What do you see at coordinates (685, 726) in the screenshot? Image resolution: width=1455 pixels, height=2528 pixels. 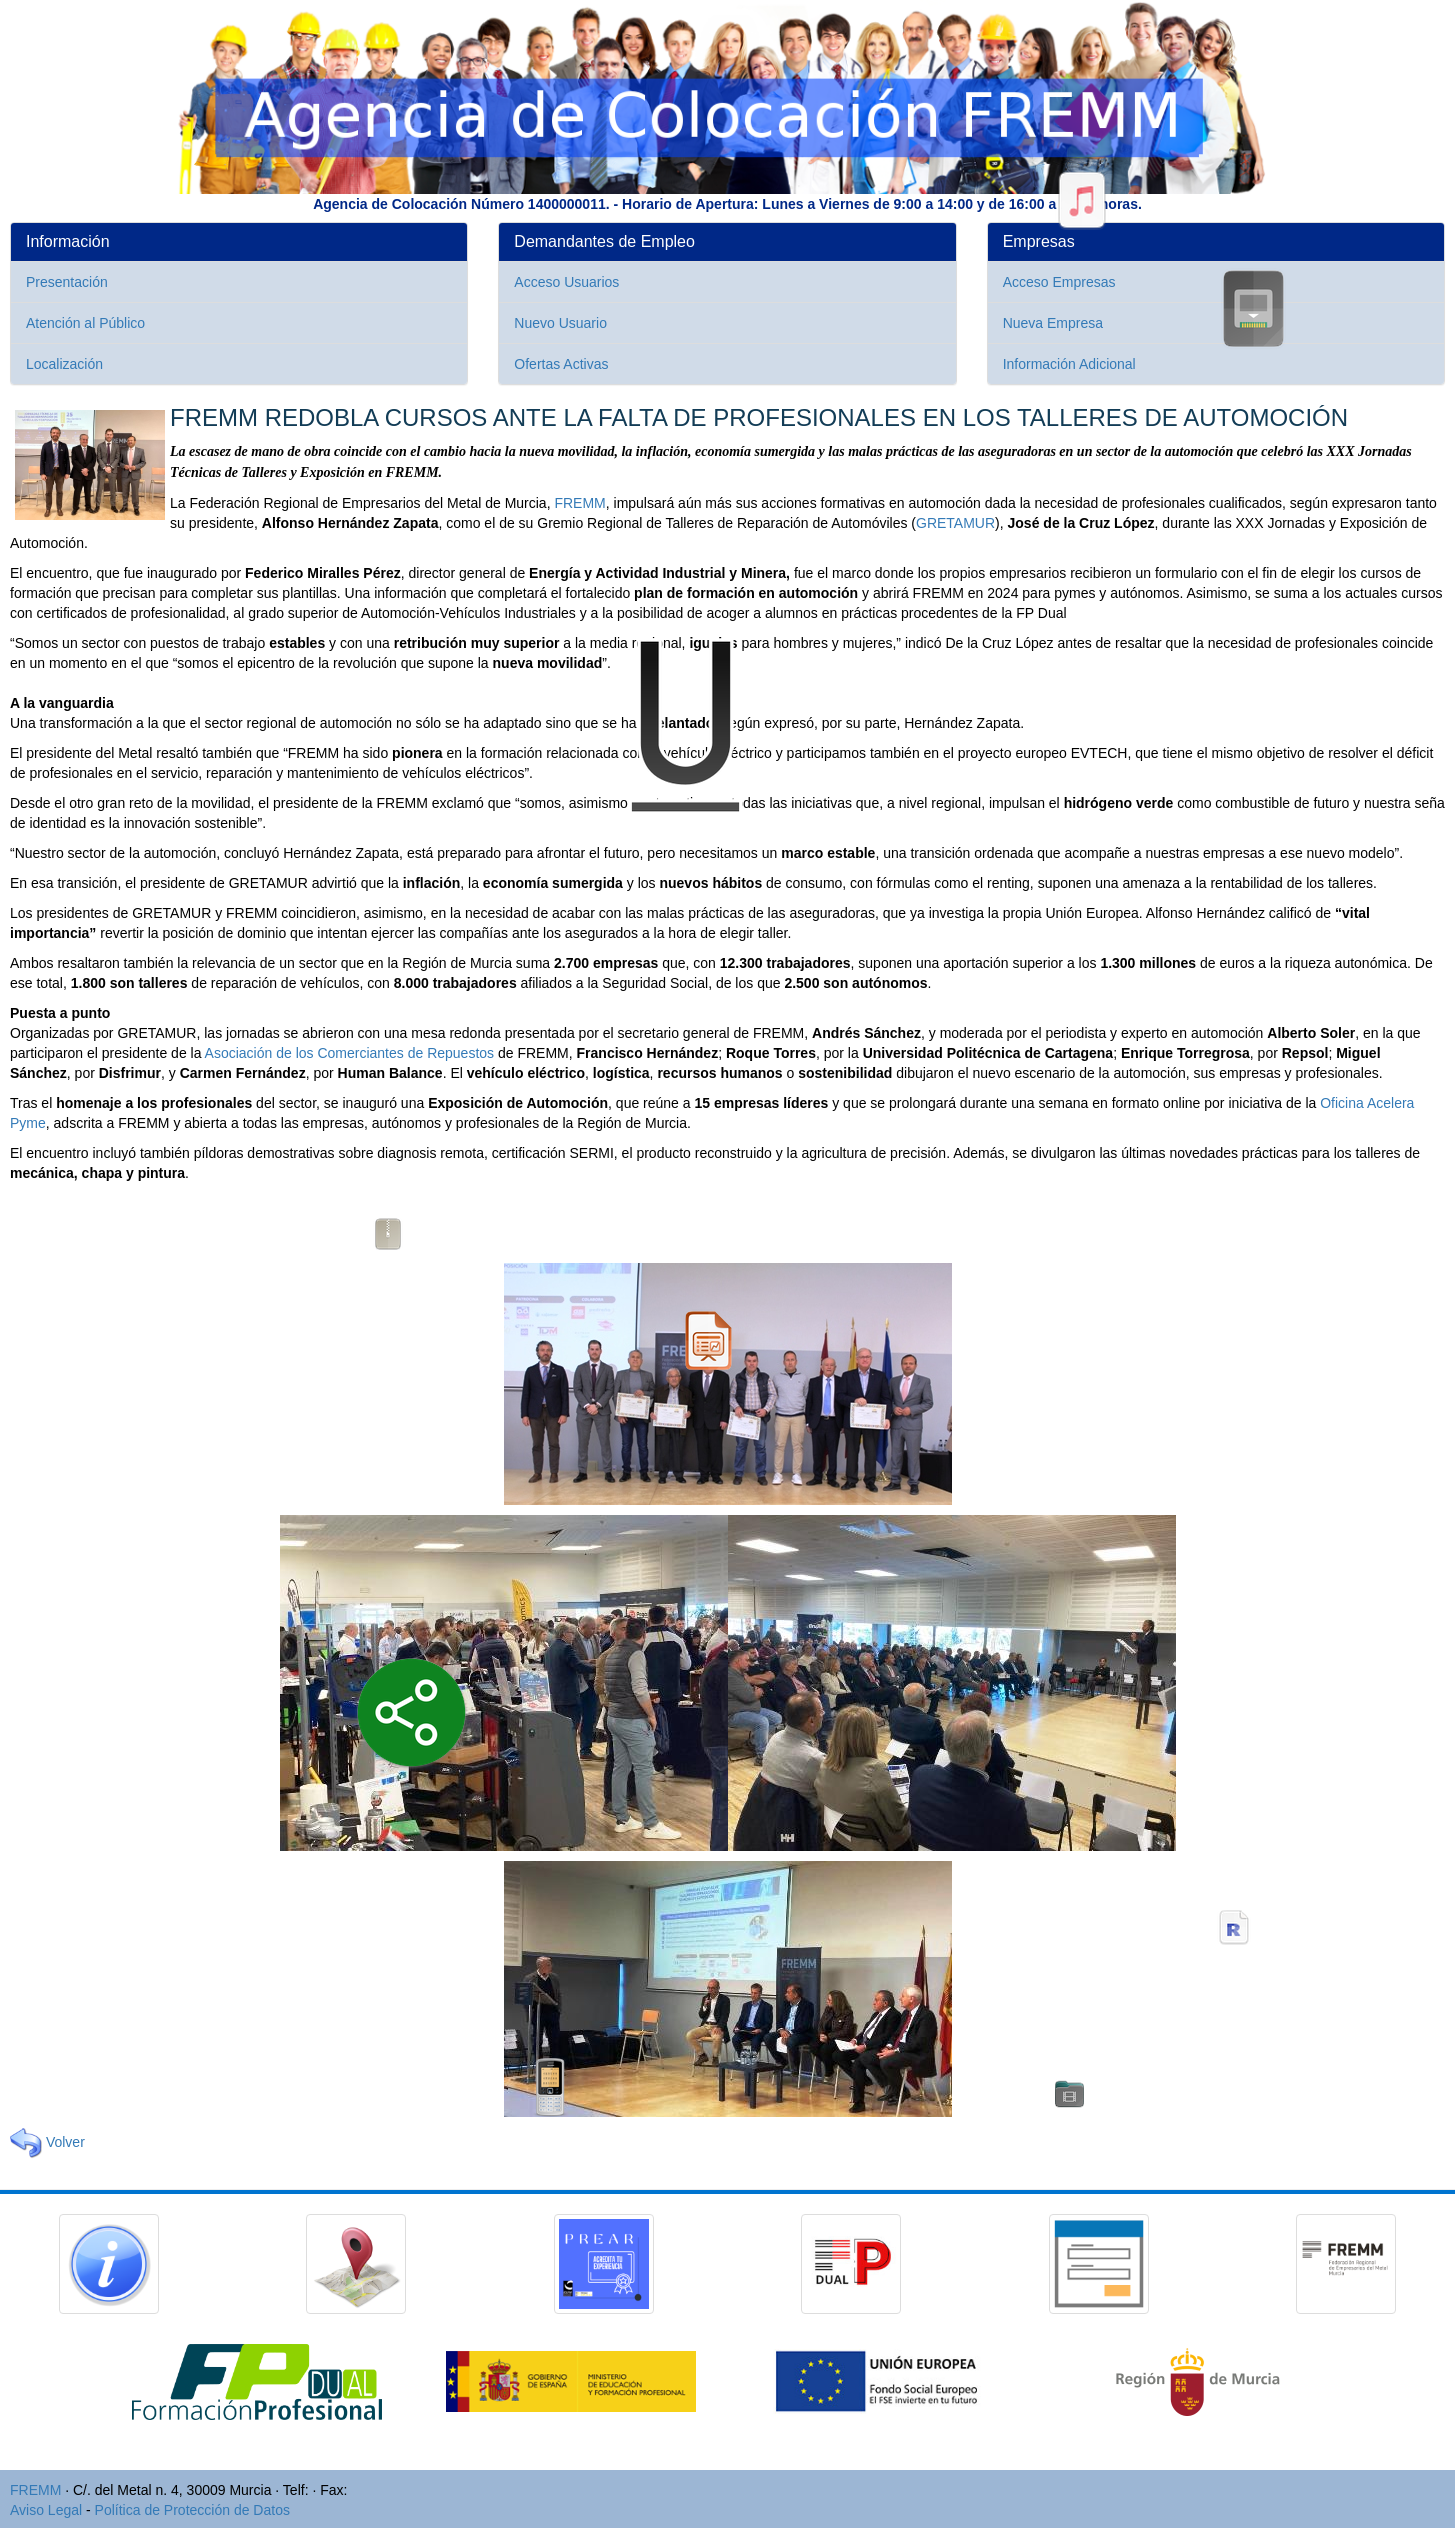 I see `apply underline formatting to selected text` at bounding box center [685, 726].